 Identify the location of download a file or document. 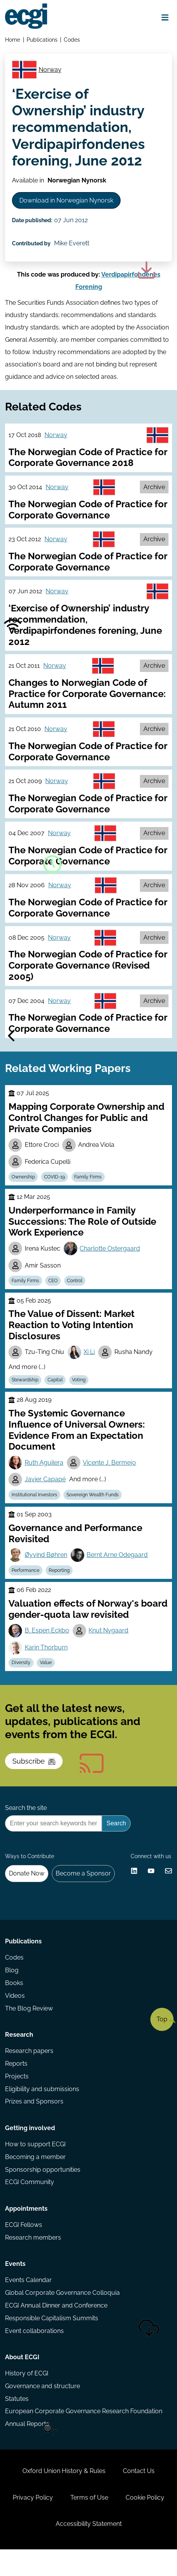
(146, 270).